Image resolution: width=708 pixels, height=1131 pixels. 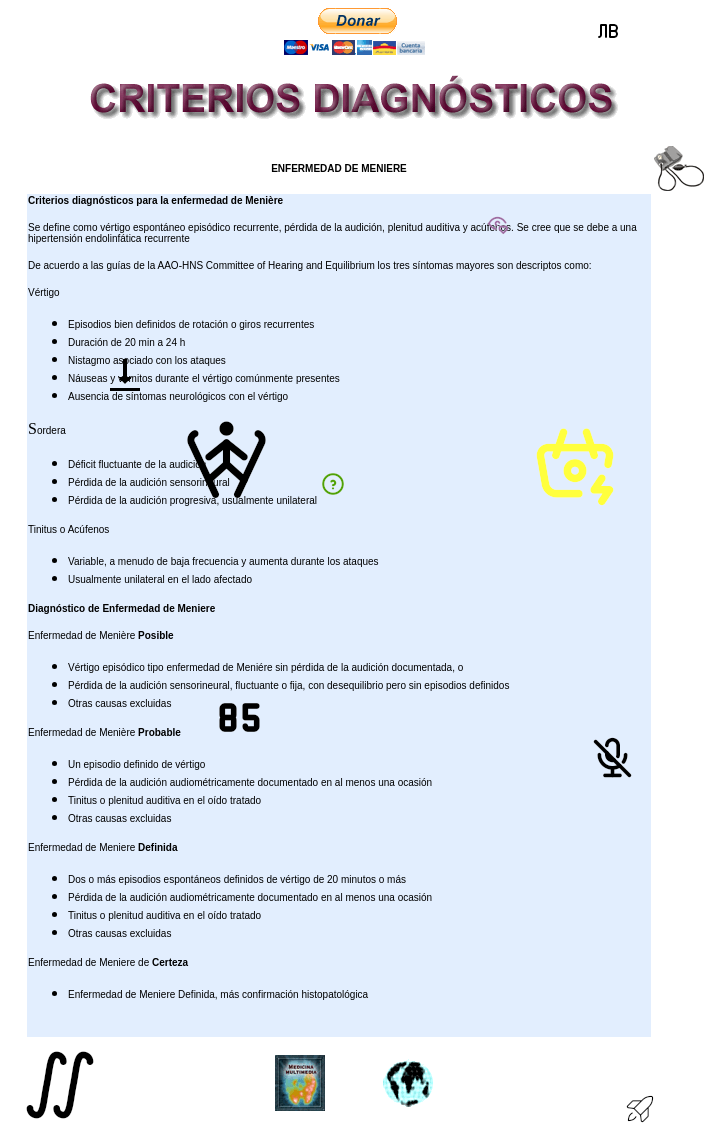 What do you see at coordinates (575, 463) in the screenshot?
I see `quick purchase or express checkout` at bounding box center [575, 463].